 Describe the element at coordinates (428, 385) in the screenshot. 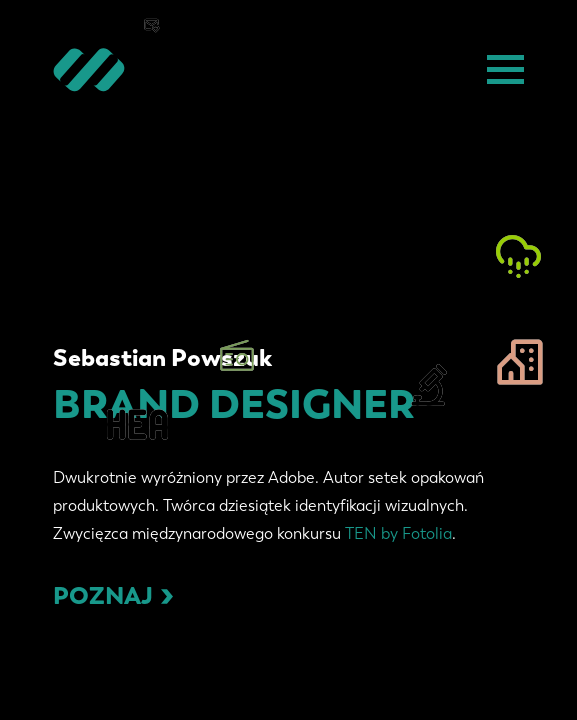

I see `access scientific or research tools` at that location.